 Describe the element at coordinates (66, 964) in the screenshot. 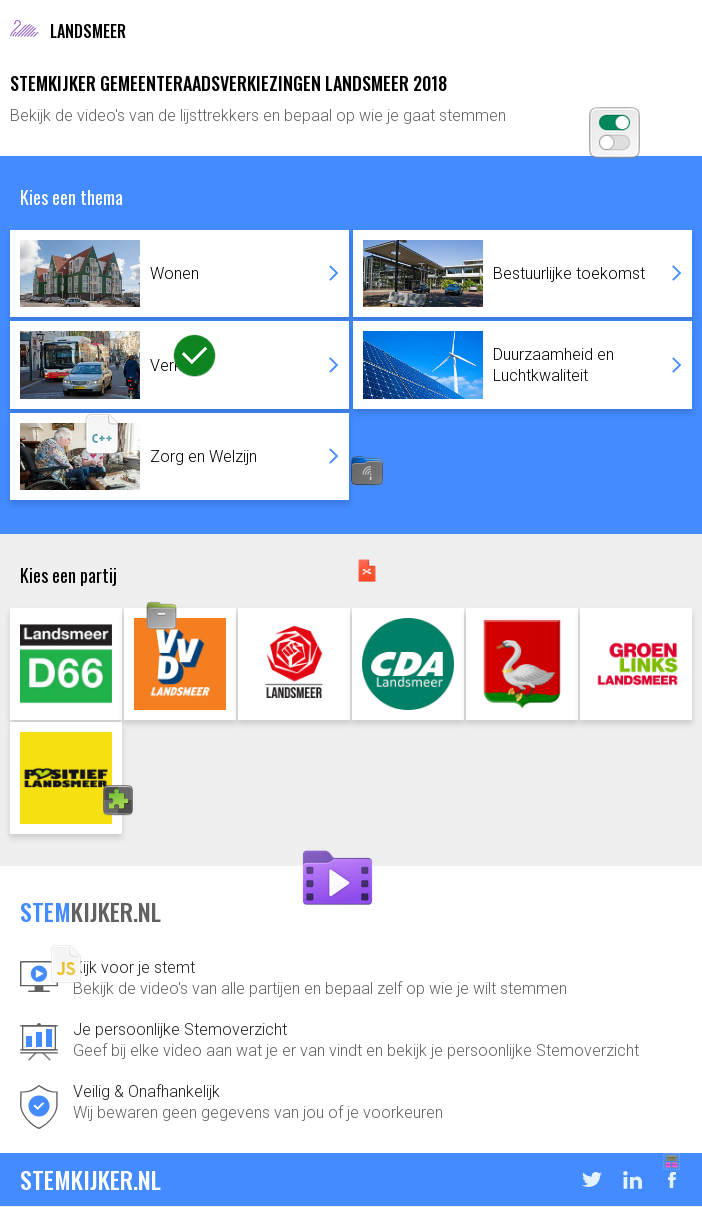

I see `a javascript source file` at that location.